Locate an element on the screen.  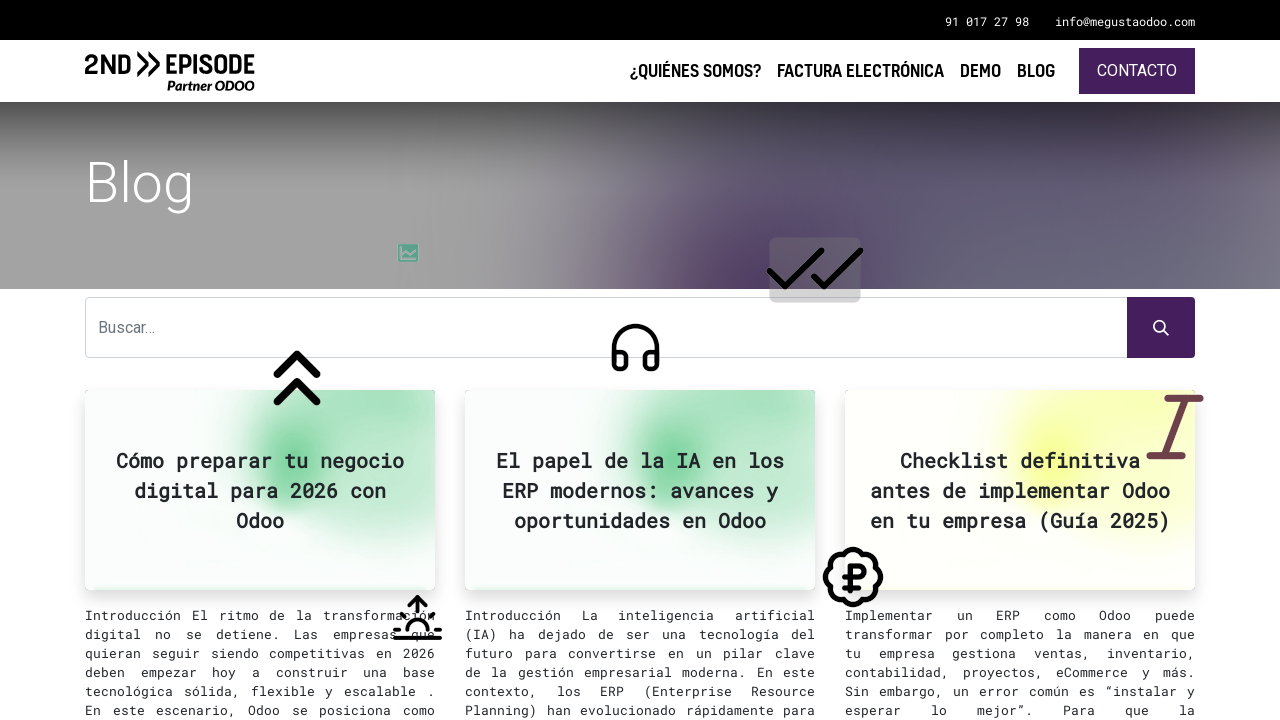
apply italic formatting to selected text is located at coordinates (1175, 427).